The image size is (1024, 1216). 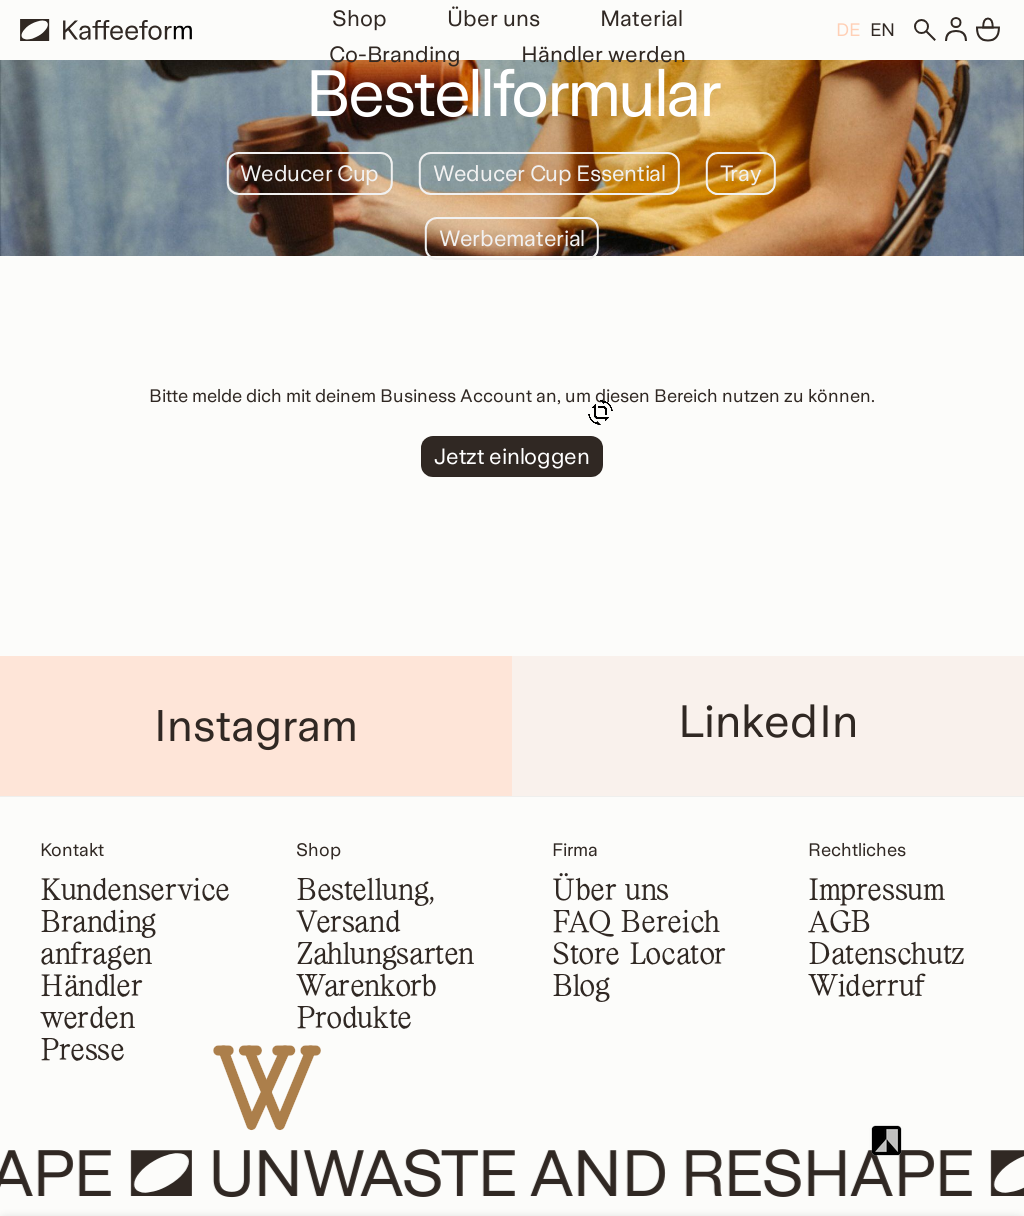 What do you see at coordinates (886, 1140) in the screenshot?
I see `apply black and white filter to image` at bounding box center [886, 1140].